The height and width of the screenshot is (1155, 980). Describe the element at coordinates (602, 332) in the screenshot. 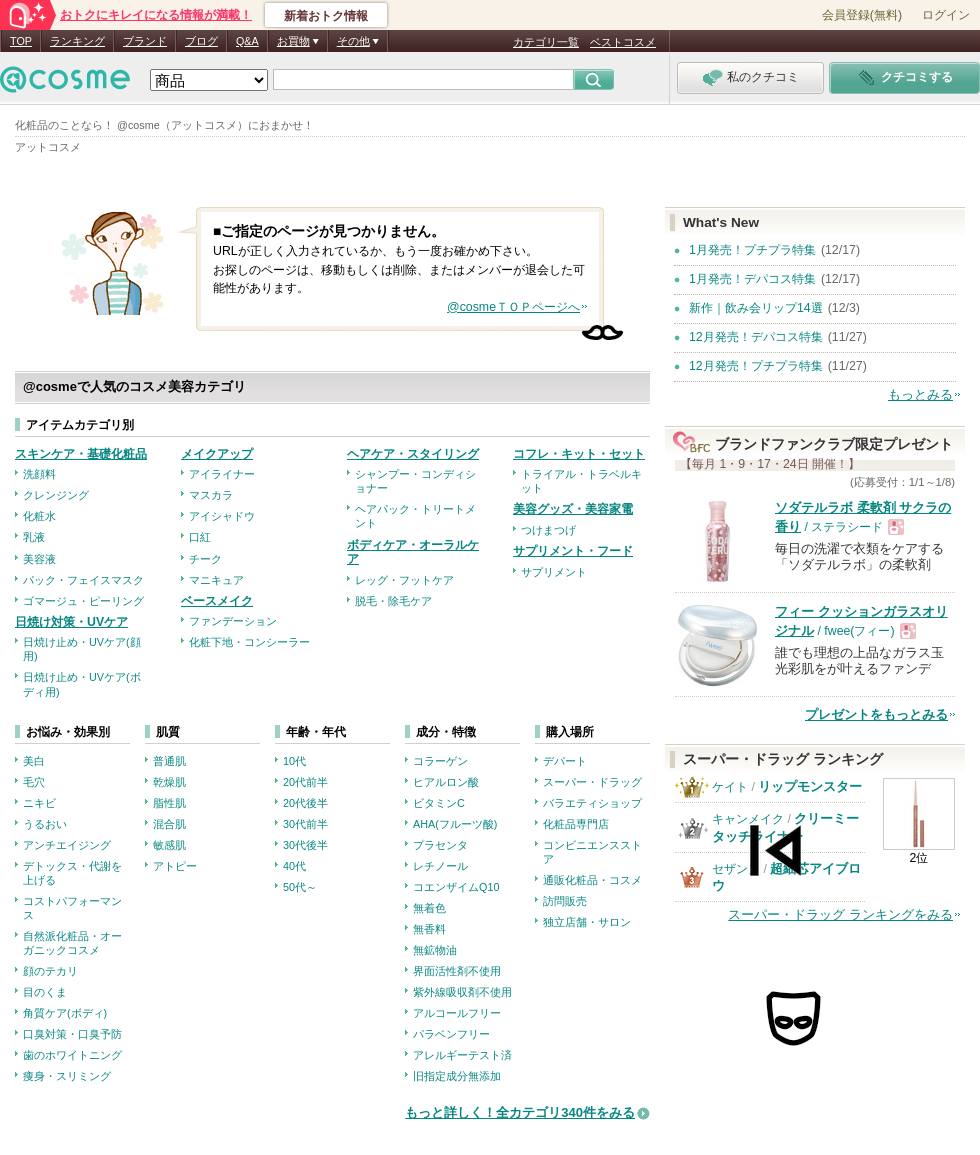

I see `apply a moustache filter or effect` at that location.